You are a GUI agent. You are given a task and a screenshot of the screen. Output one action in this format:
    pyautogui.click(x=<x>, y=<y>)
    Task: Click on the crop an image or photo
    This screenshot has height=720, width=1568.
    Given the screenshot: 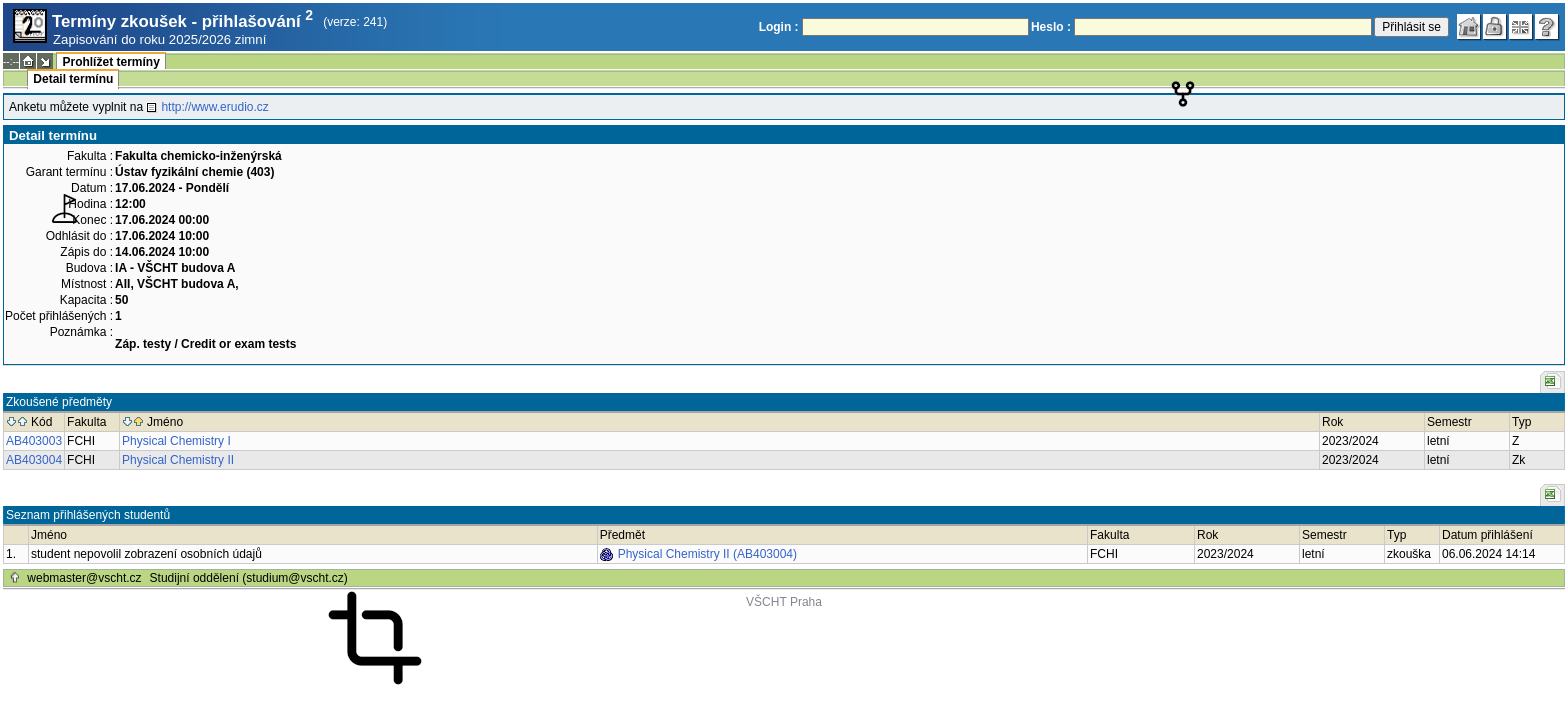 What is the action you would take?
    pyautogui.click(x=375, y=638)
    